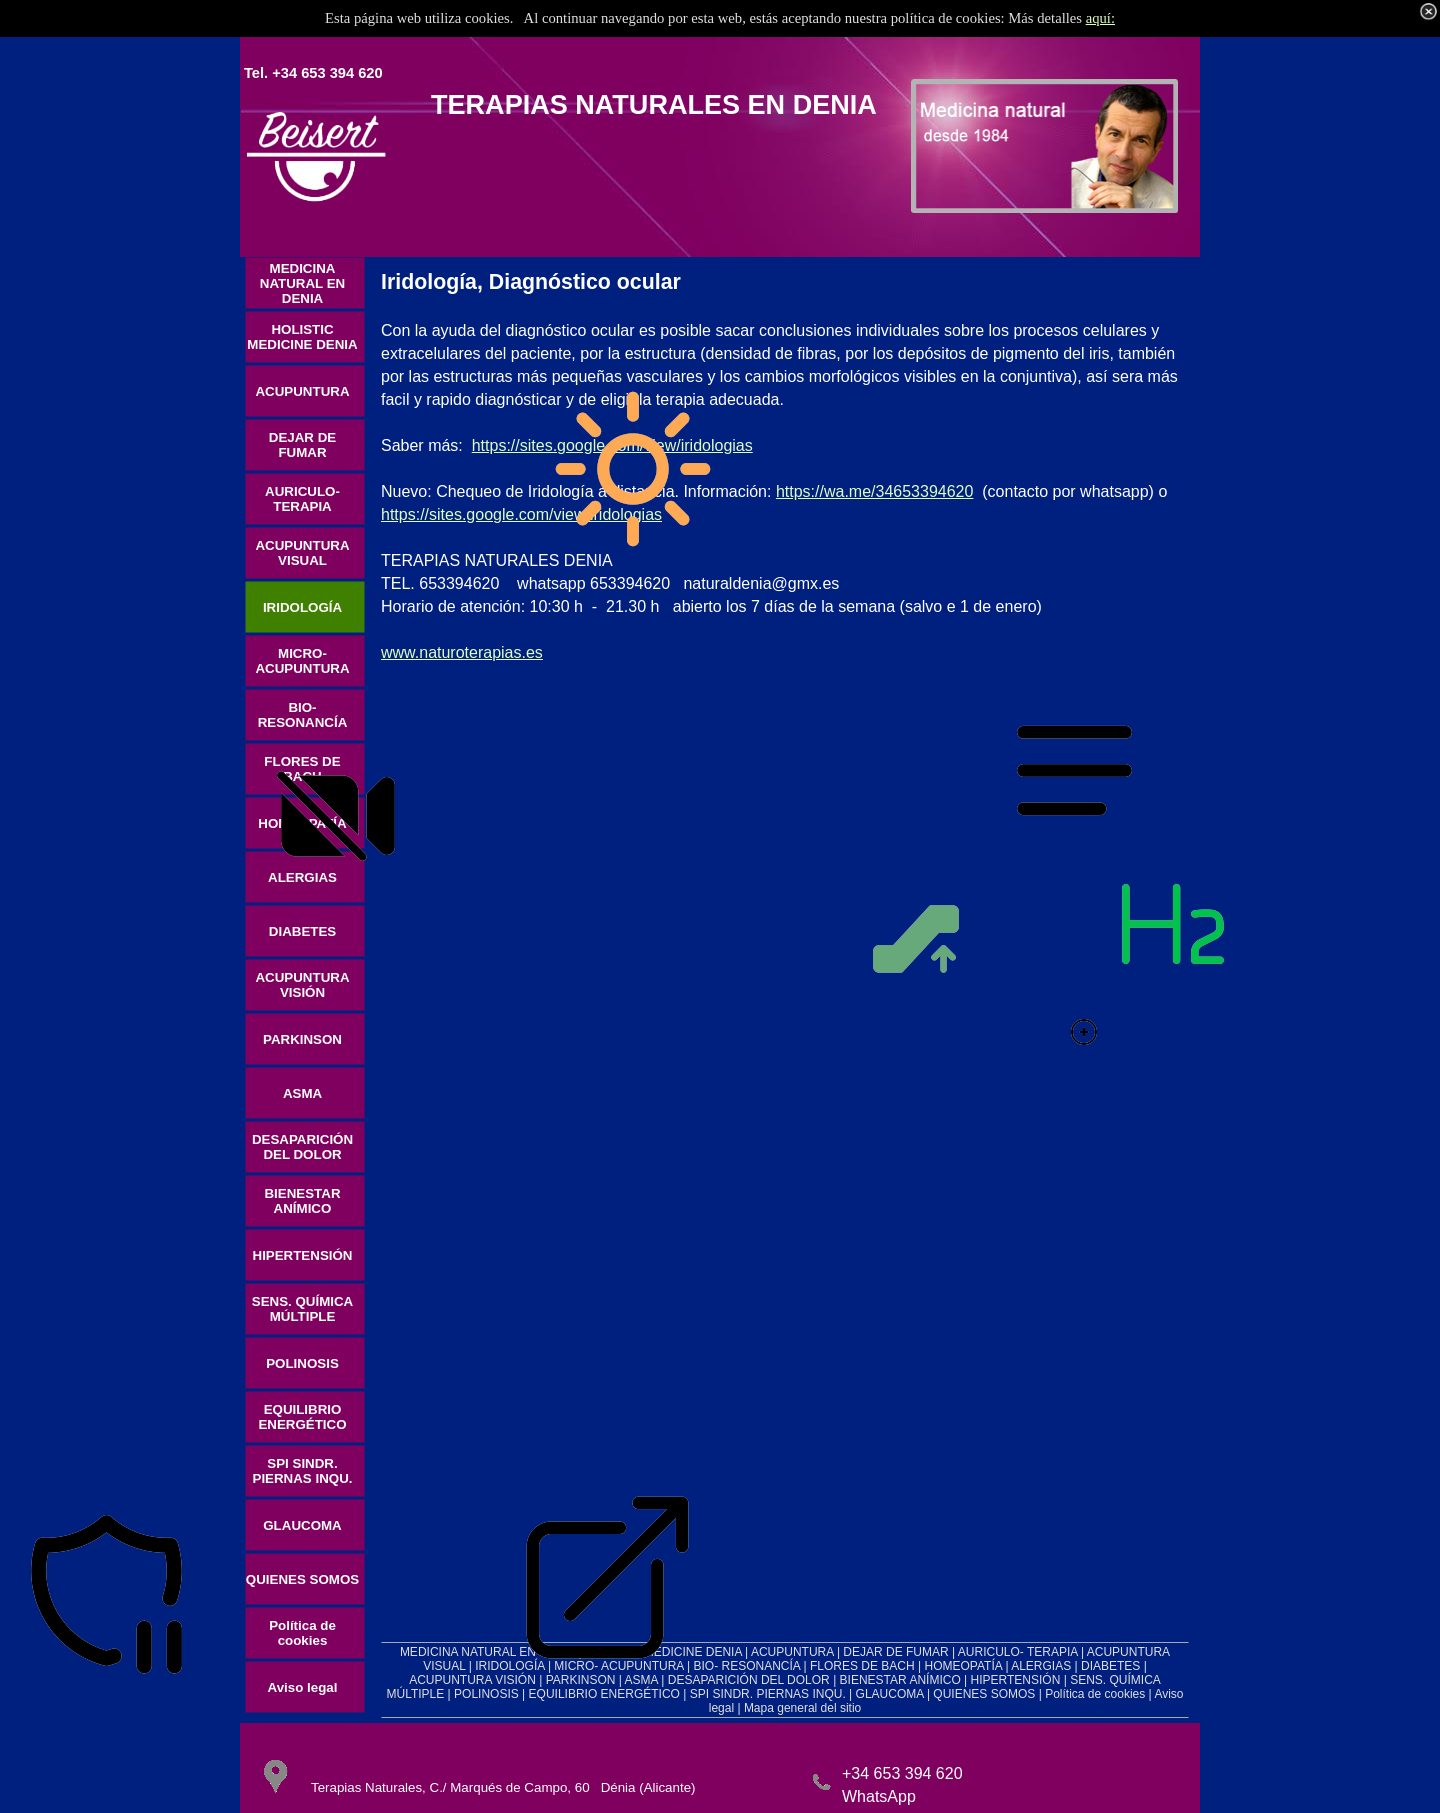 This screenshot has height=1813, width=1440. What do you see at coordinates (633, 469) in the screenshot?
I see `switch to light mode` at bounding box center [633, 469].